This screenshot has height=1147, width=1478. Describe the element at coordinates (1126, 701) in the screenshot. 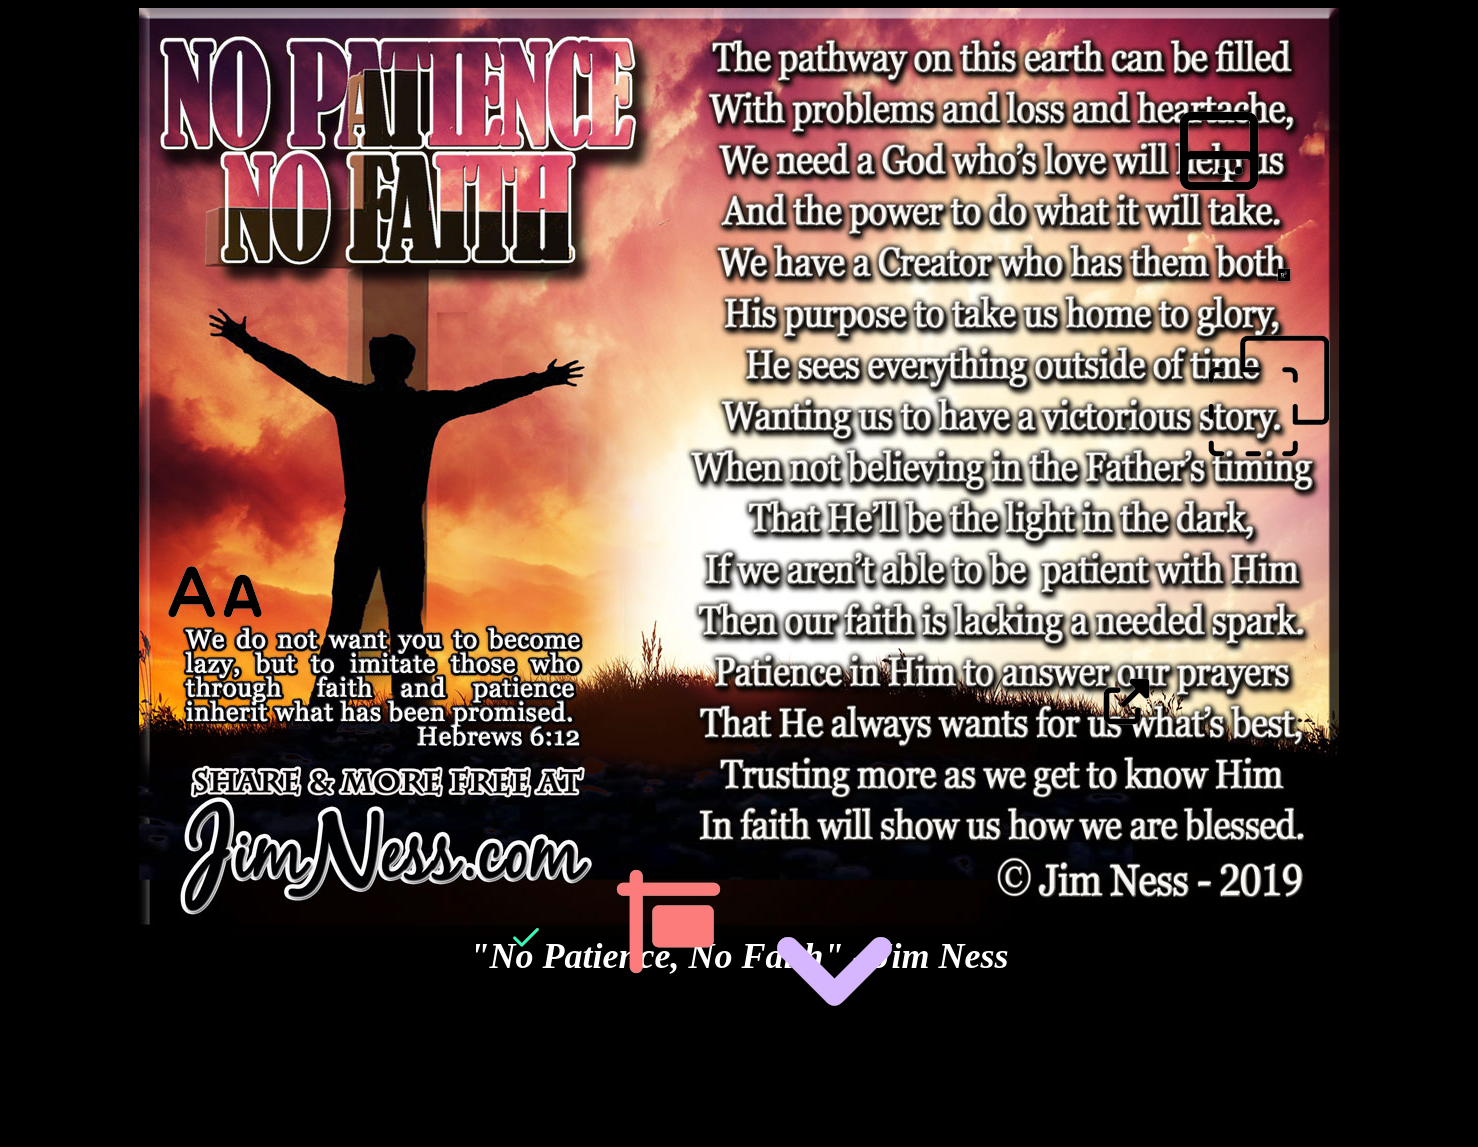

I see `open link in a new tab or window` at that location.